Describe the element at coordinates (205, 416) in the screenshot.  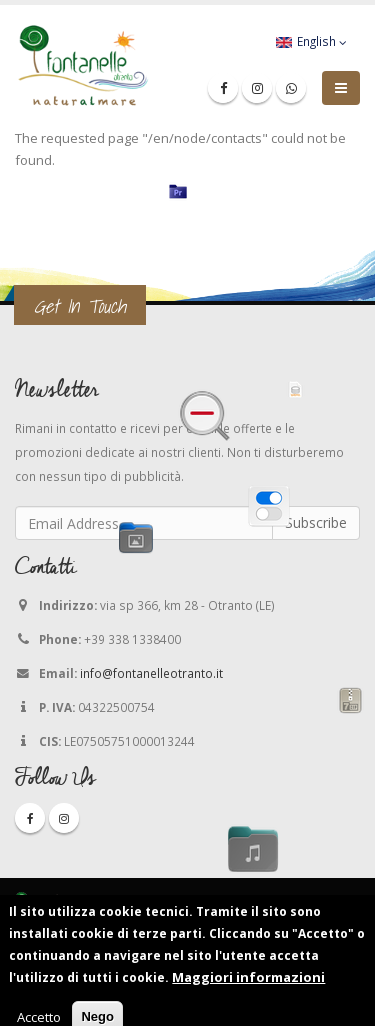
I see `zoom out of the current view` at that location.